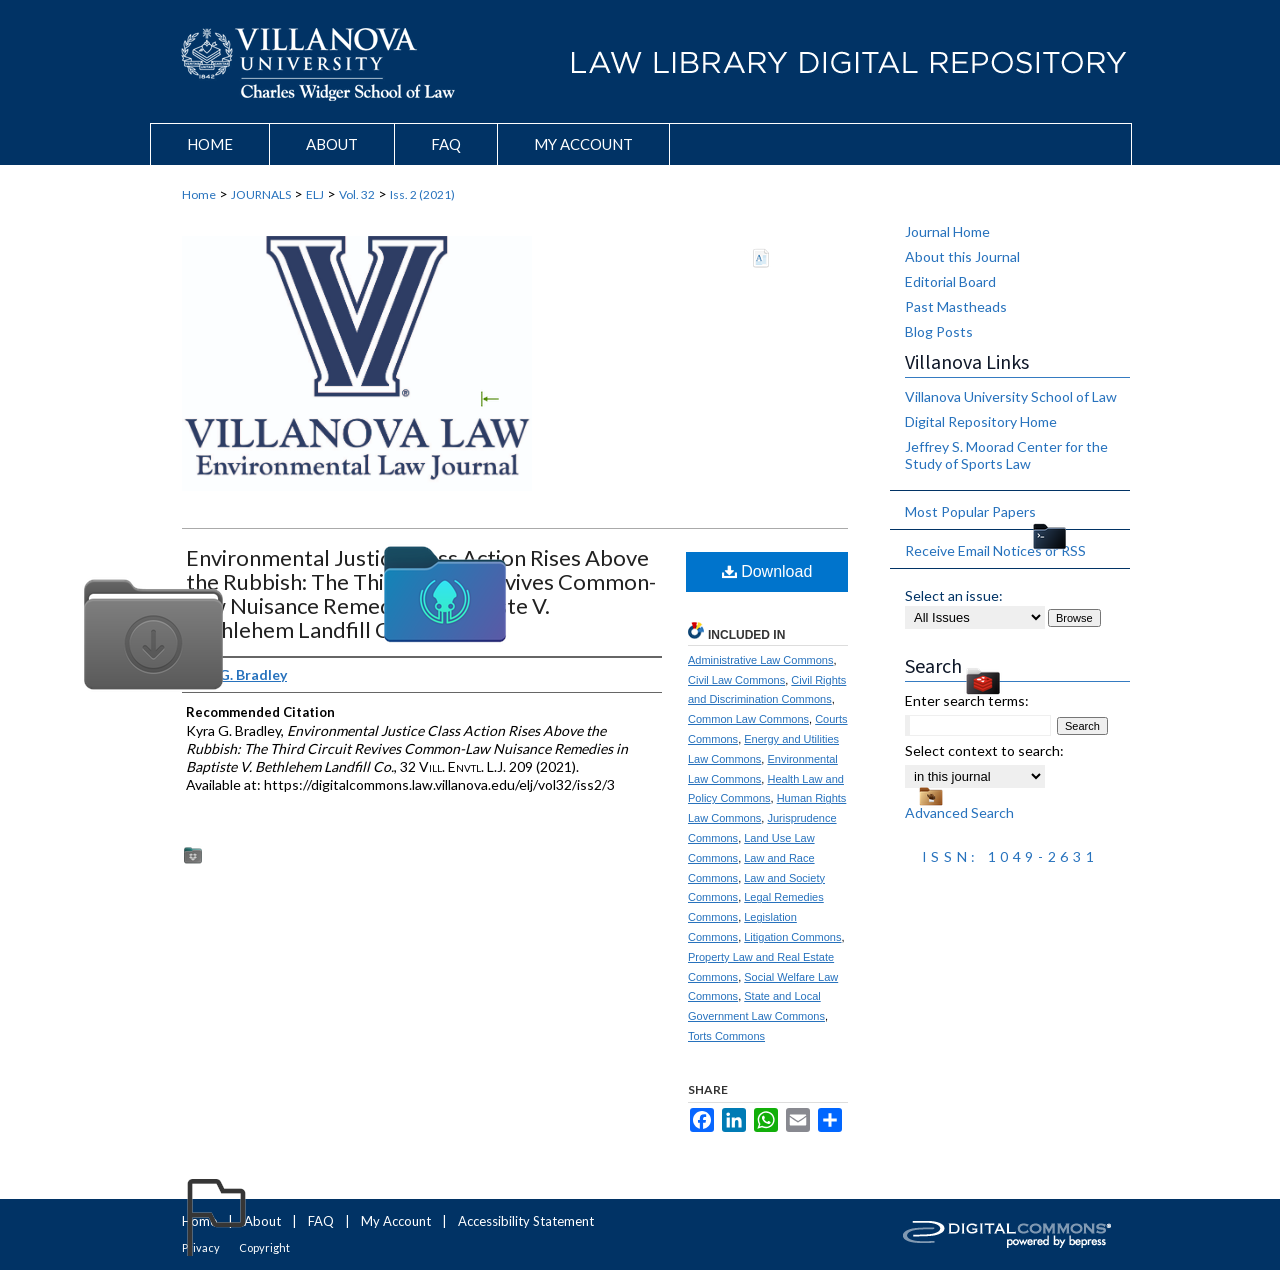 Image resolution: width=1280 pixels, height=1270 pixels. What do you see at coordinates (153, 634) in the screenshot?
I see `access your downloads folder` at bounding box center [153, 634].